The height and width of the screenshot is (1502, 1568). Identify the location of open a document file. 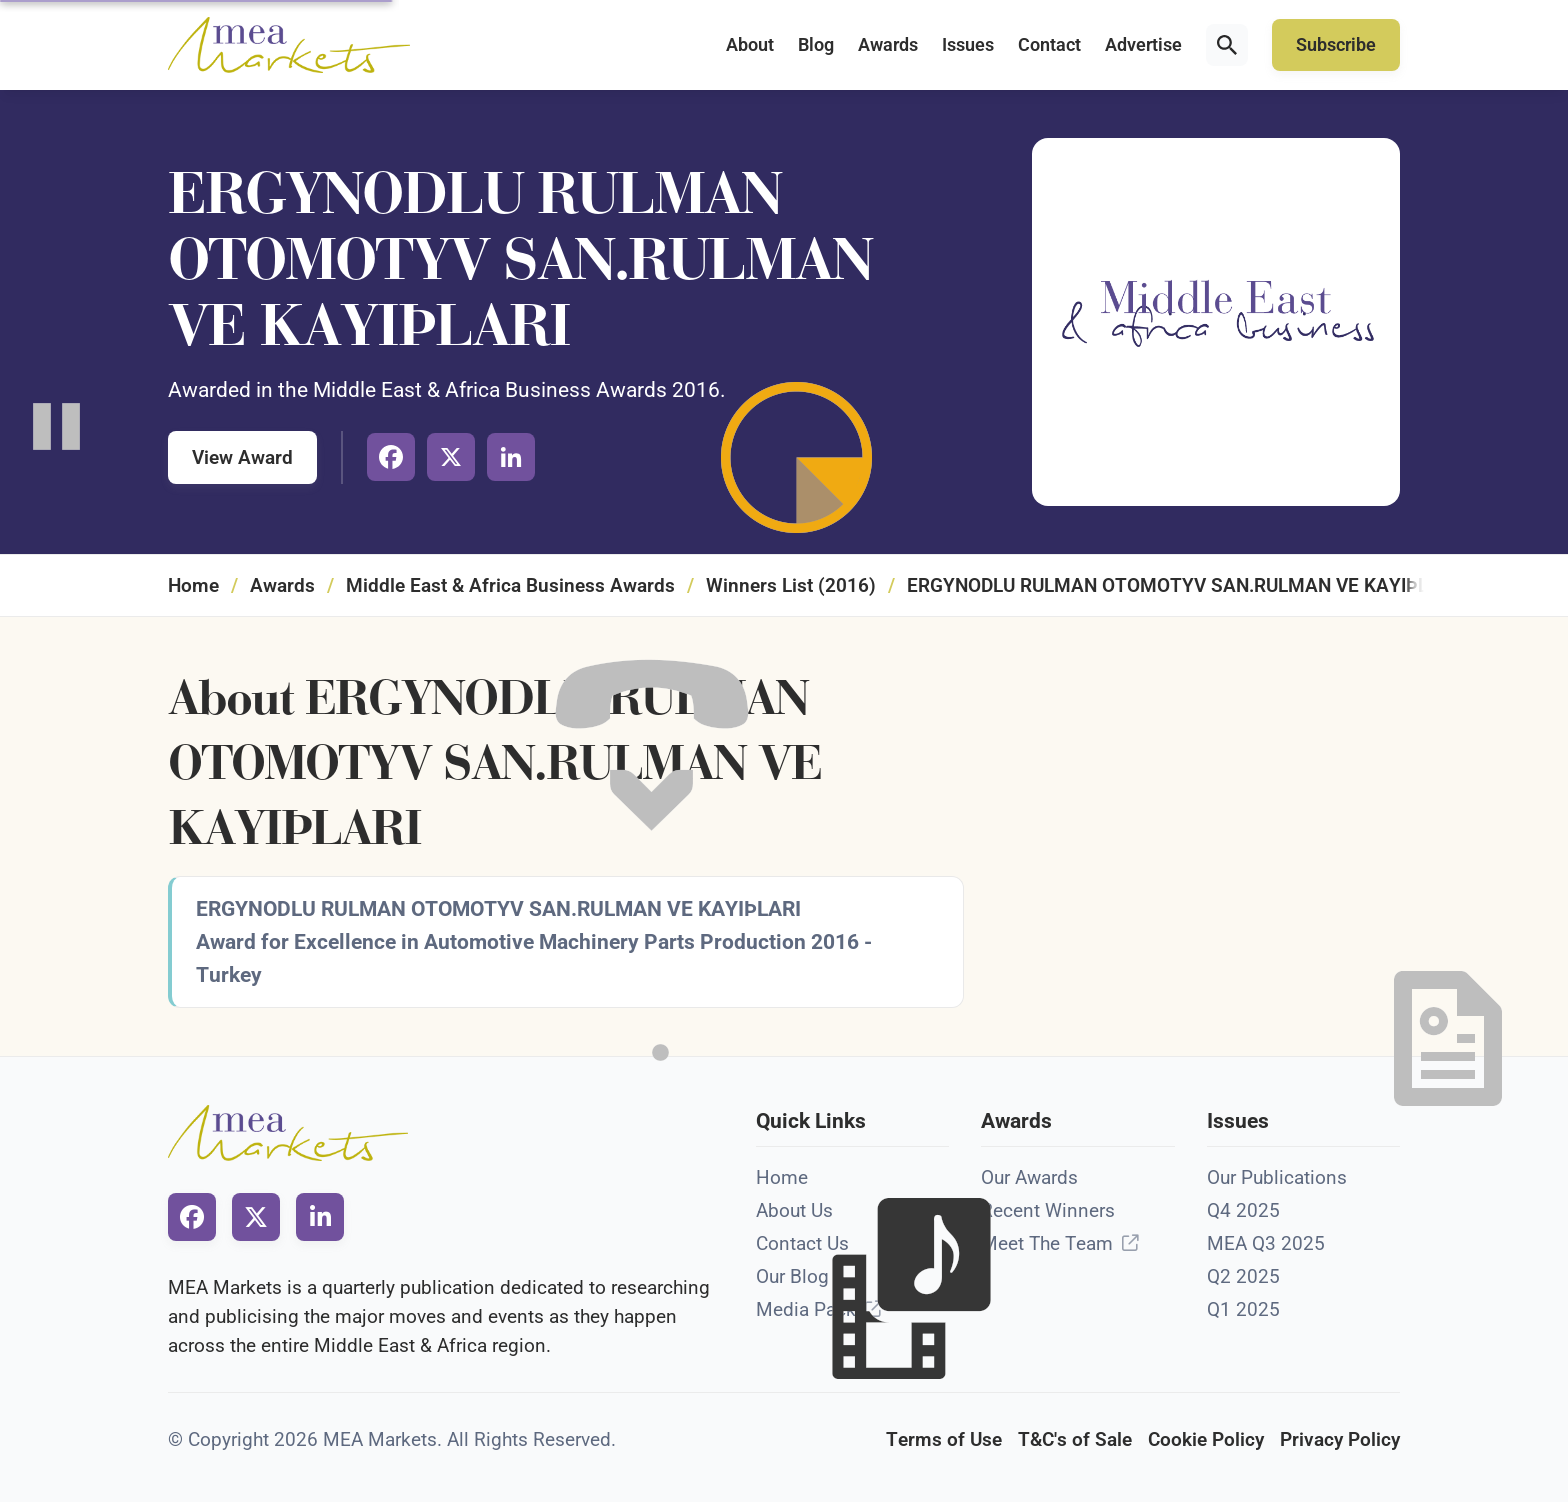
(1448, 1034).